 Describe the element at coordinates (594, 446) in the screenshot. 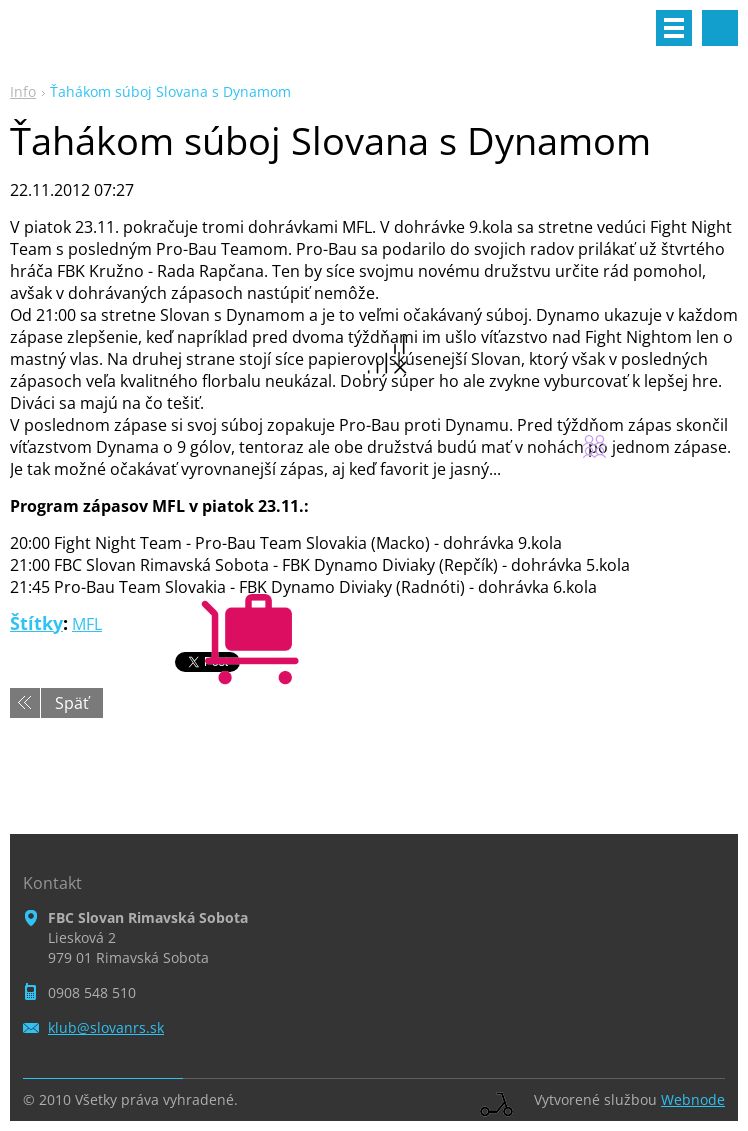

I see `view all team members` at that location.